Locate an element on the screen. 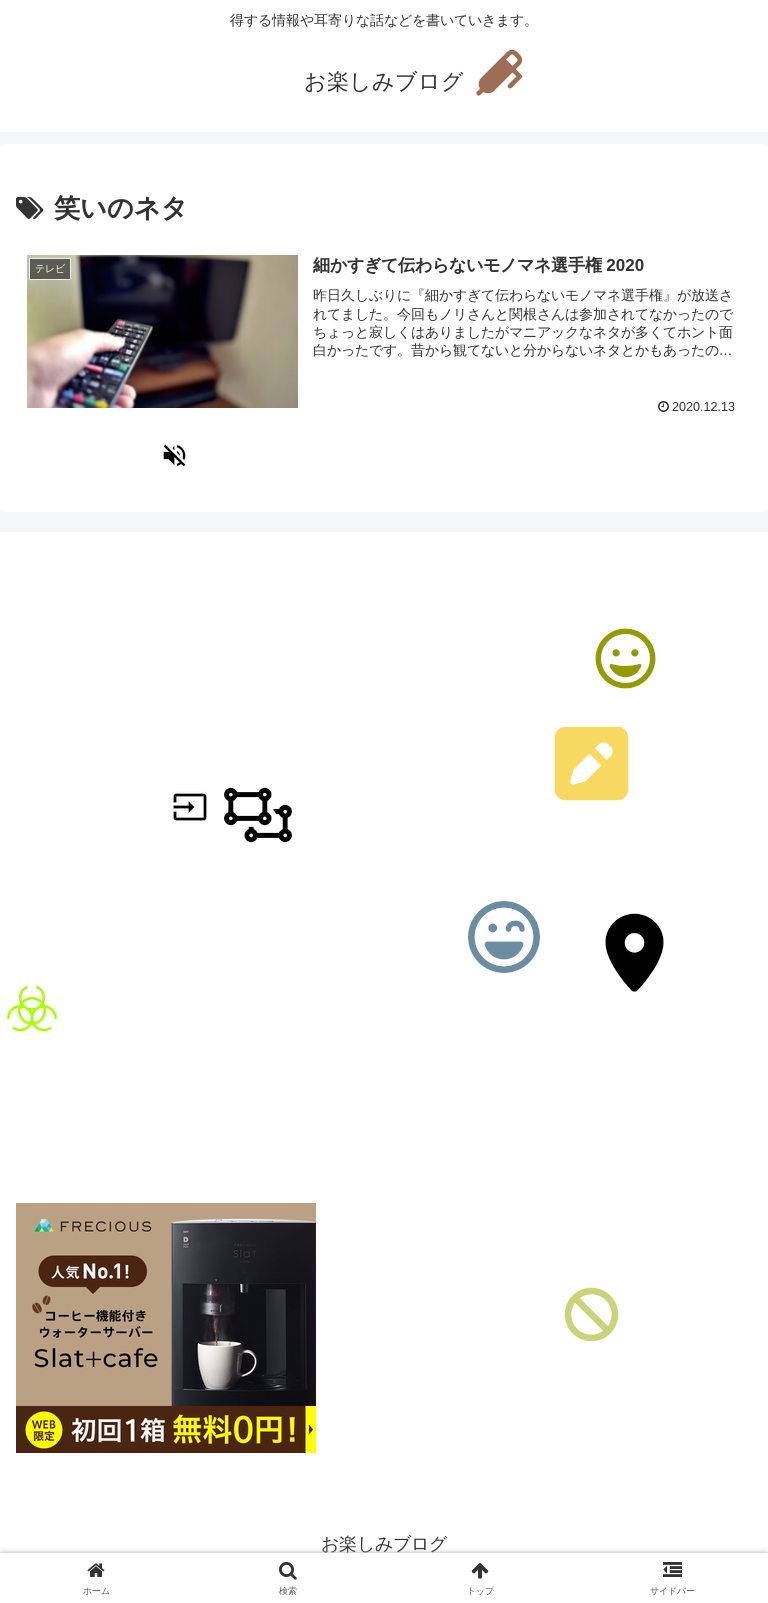  edit or compose content is located at coordinates (498, 74).